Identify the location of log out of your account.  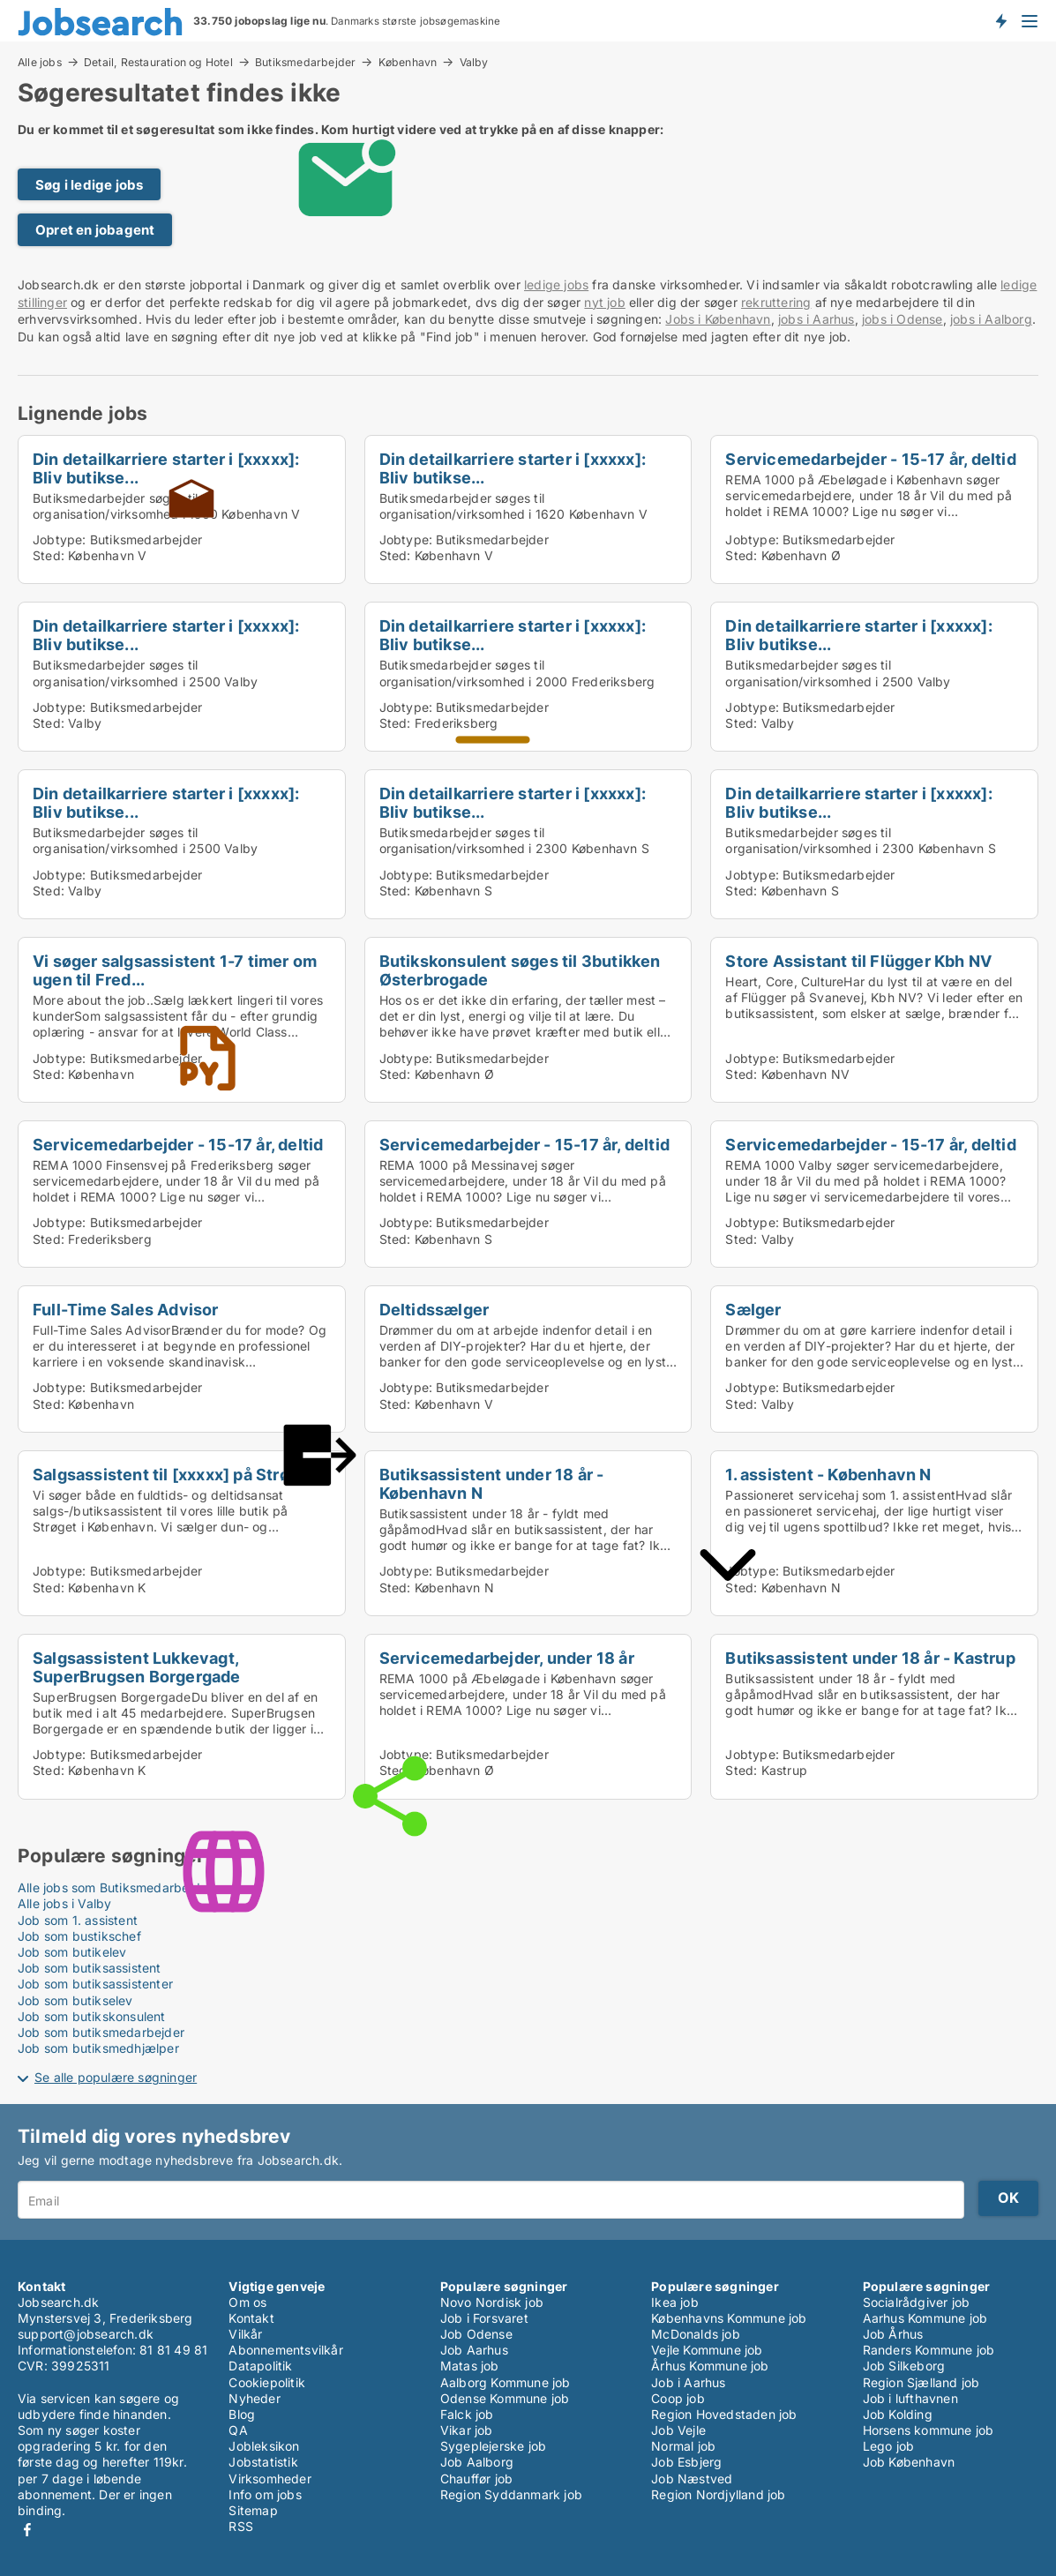
(319, 1455).